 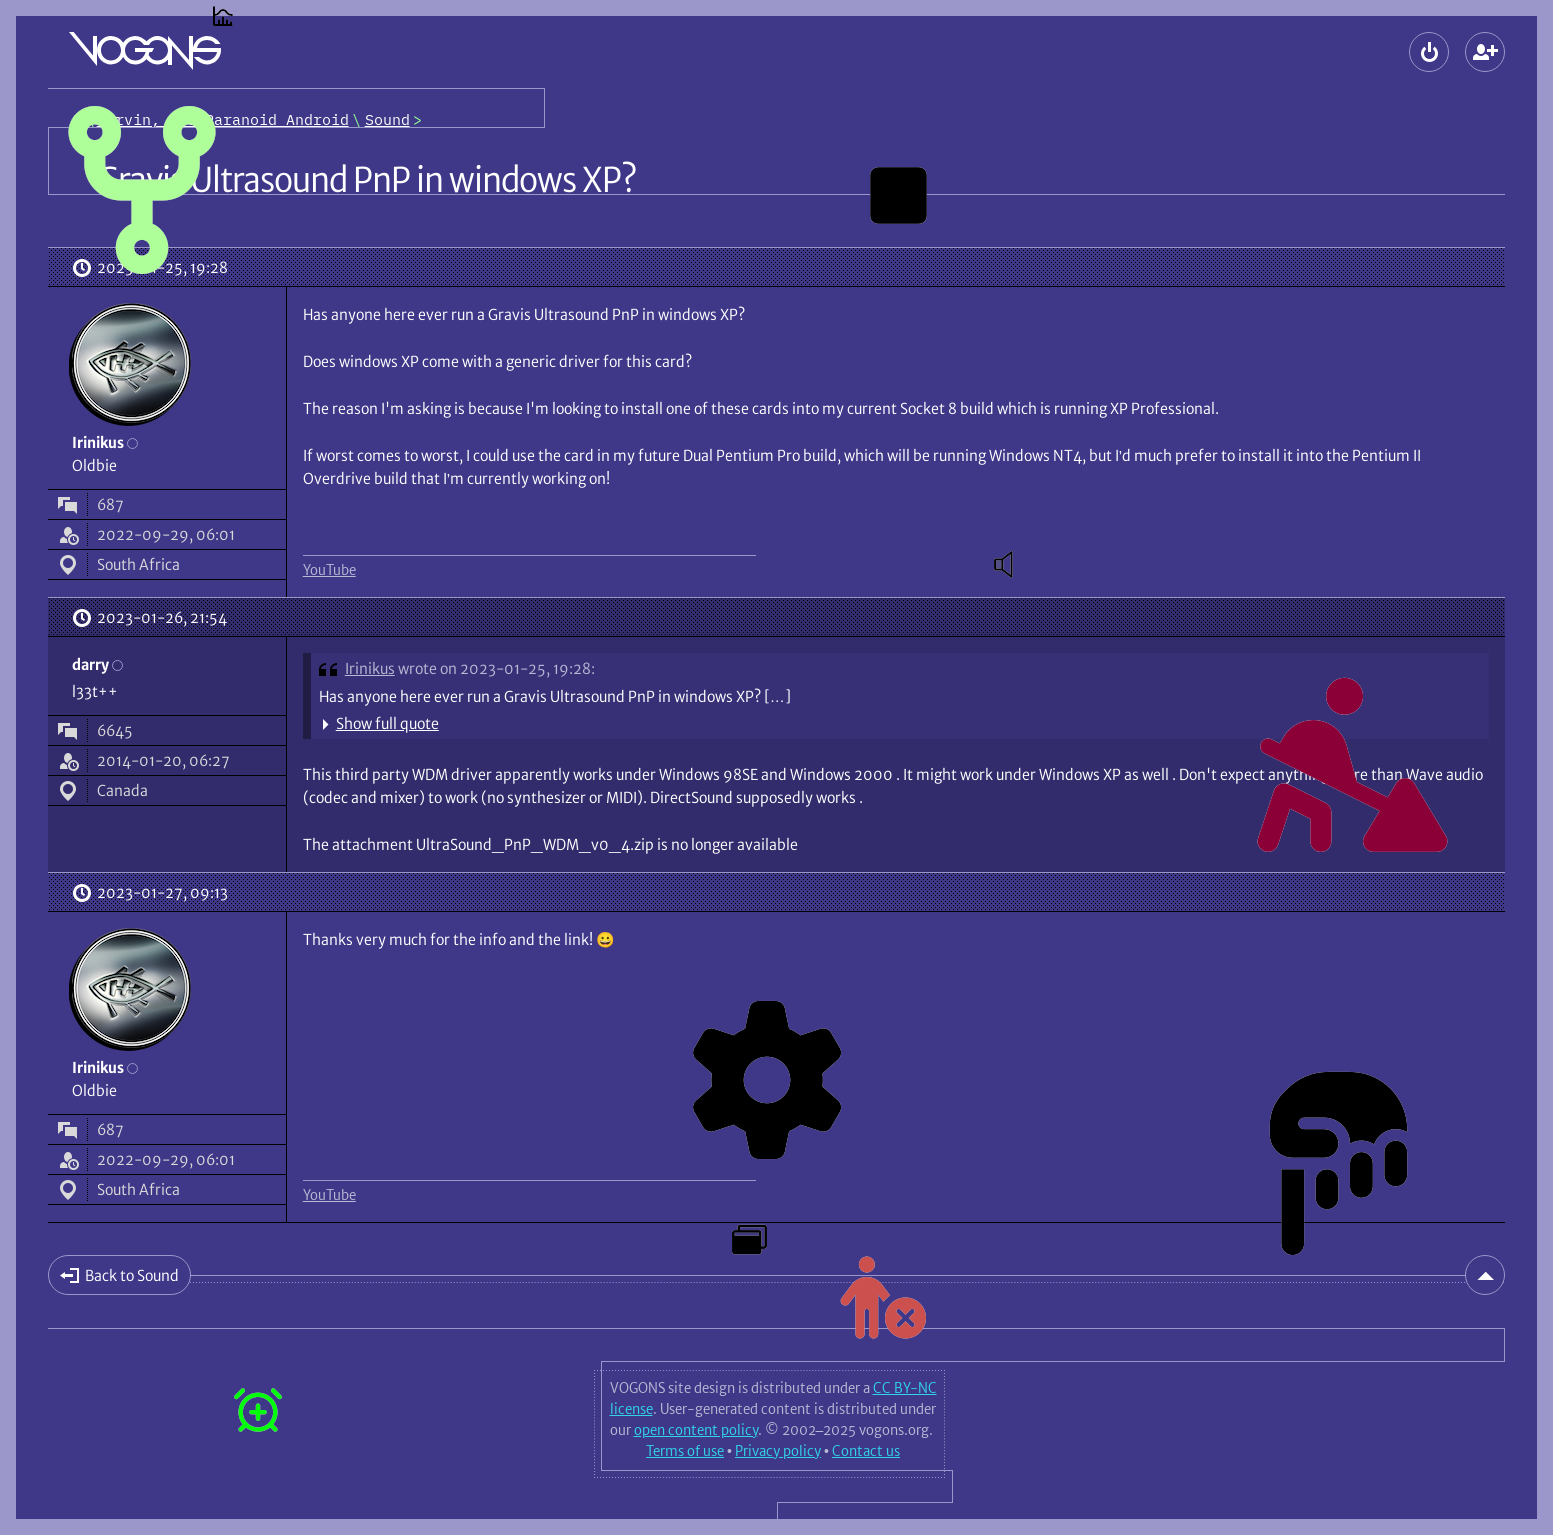 What do you see at coordinates (898, 195) in the screenshot?
I see `stop media playback` at bounding box center [898, 195].